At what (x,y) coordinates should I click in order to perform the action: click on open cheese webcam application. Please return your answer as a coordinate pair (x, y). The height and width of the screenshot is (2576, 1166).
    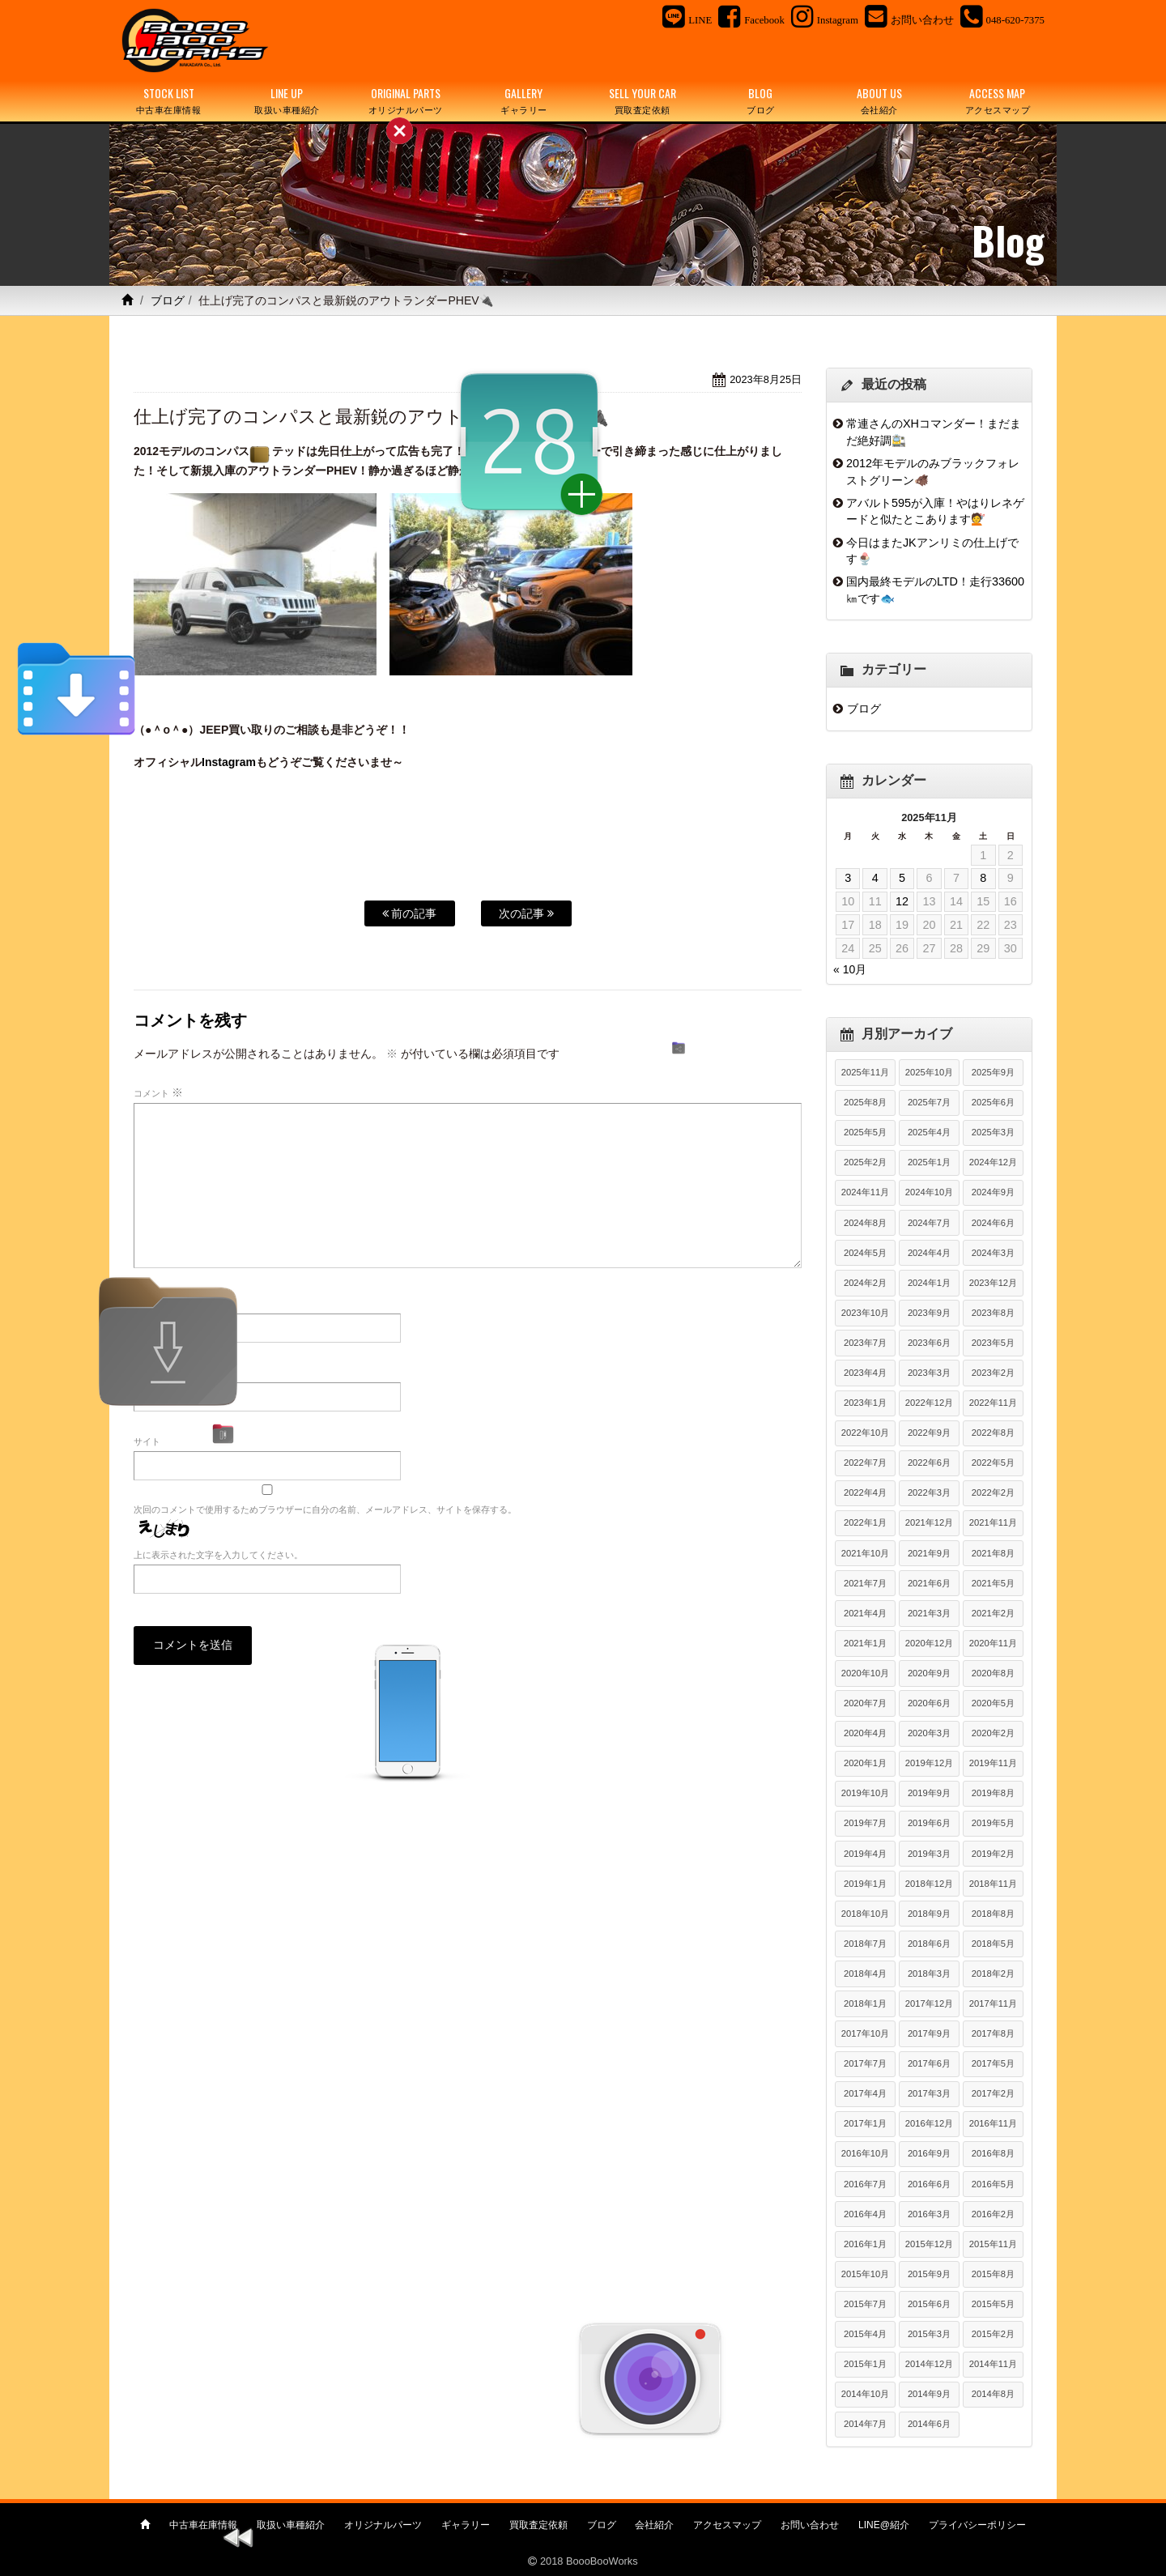
    Looking at the image, I should click on (650, 2379).